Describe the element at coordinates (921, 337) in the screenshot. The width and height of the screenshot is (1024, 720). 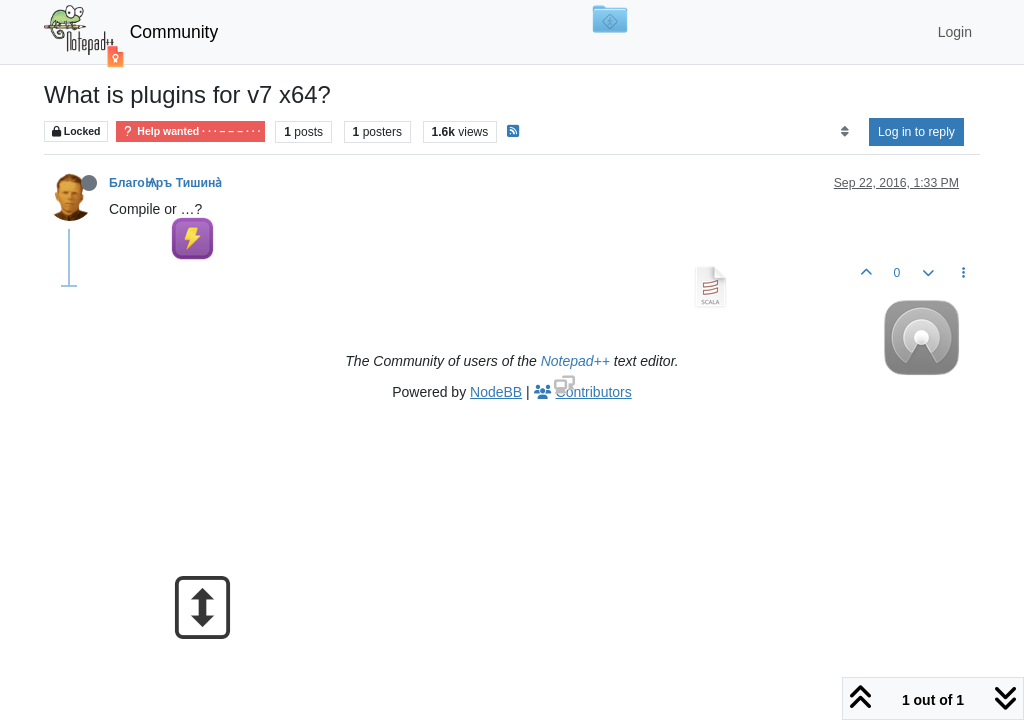
I see `share files wirelessly via airdrop` at that location.